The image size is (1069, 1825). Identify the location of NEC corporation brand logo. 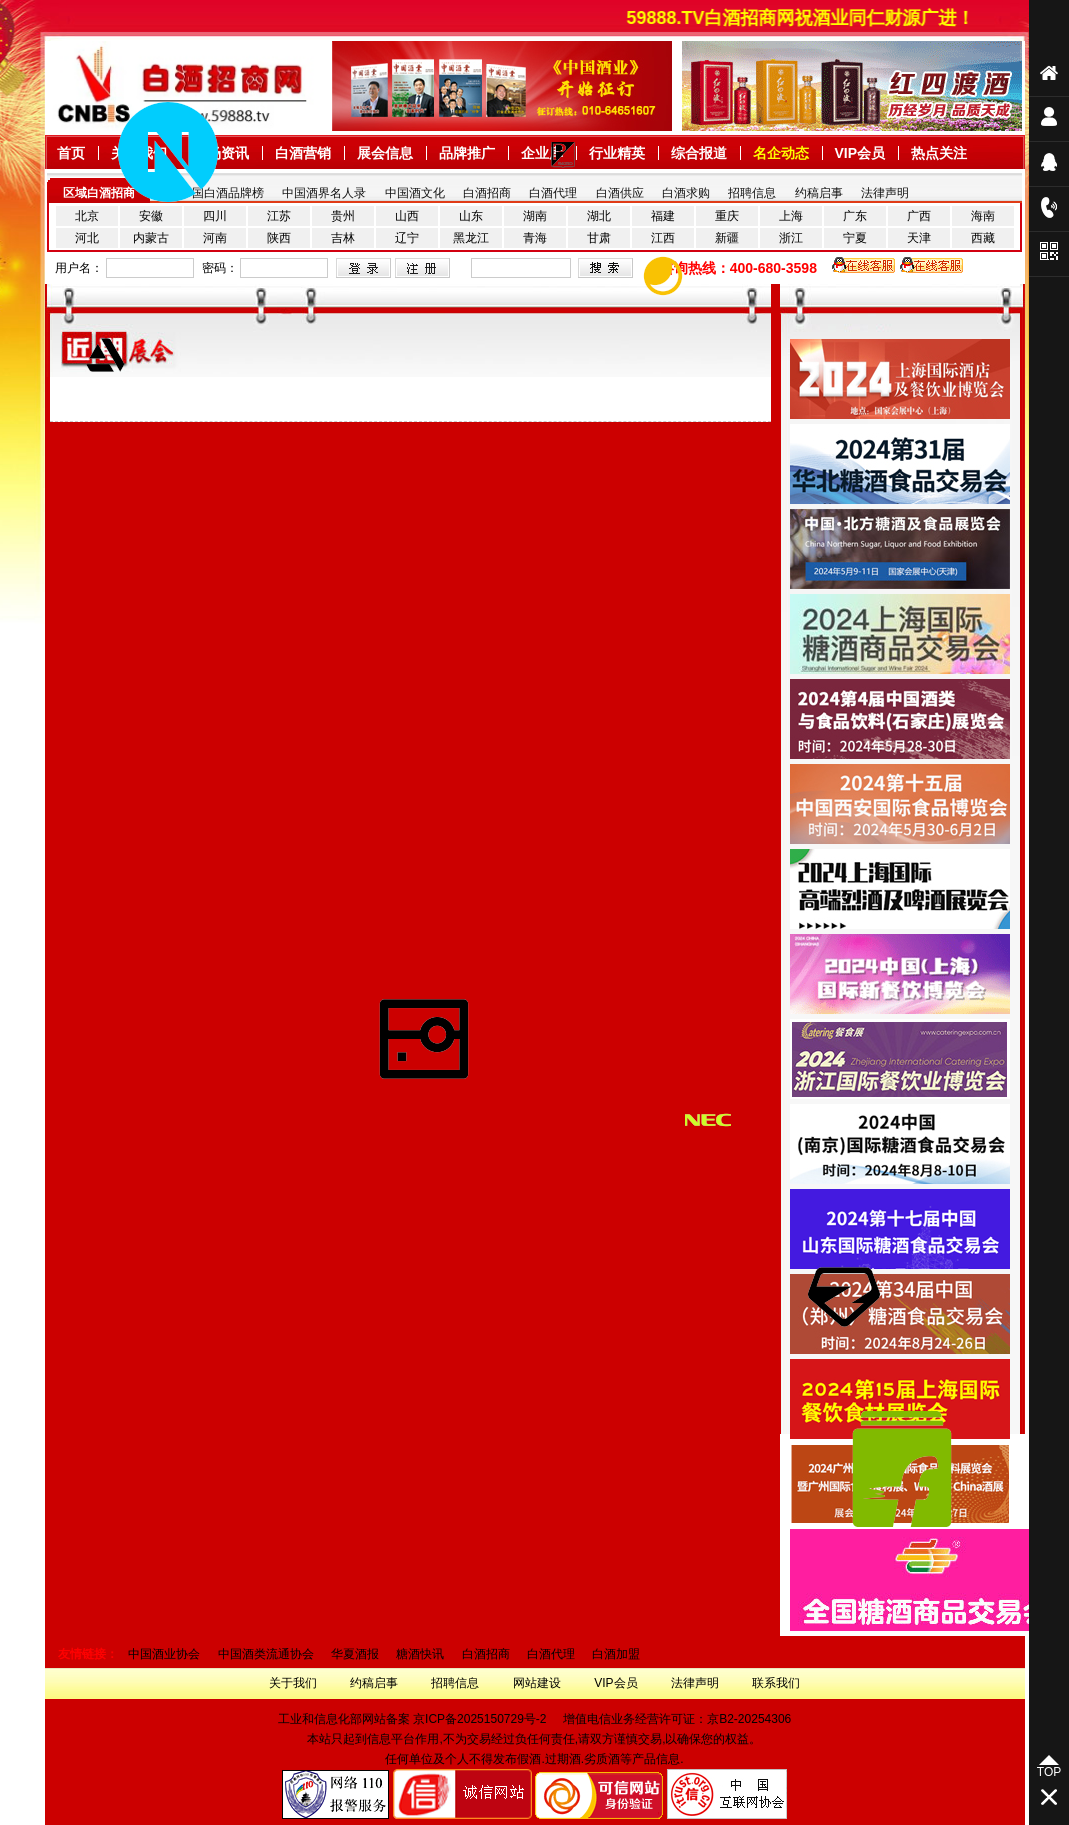
(708, 1120).